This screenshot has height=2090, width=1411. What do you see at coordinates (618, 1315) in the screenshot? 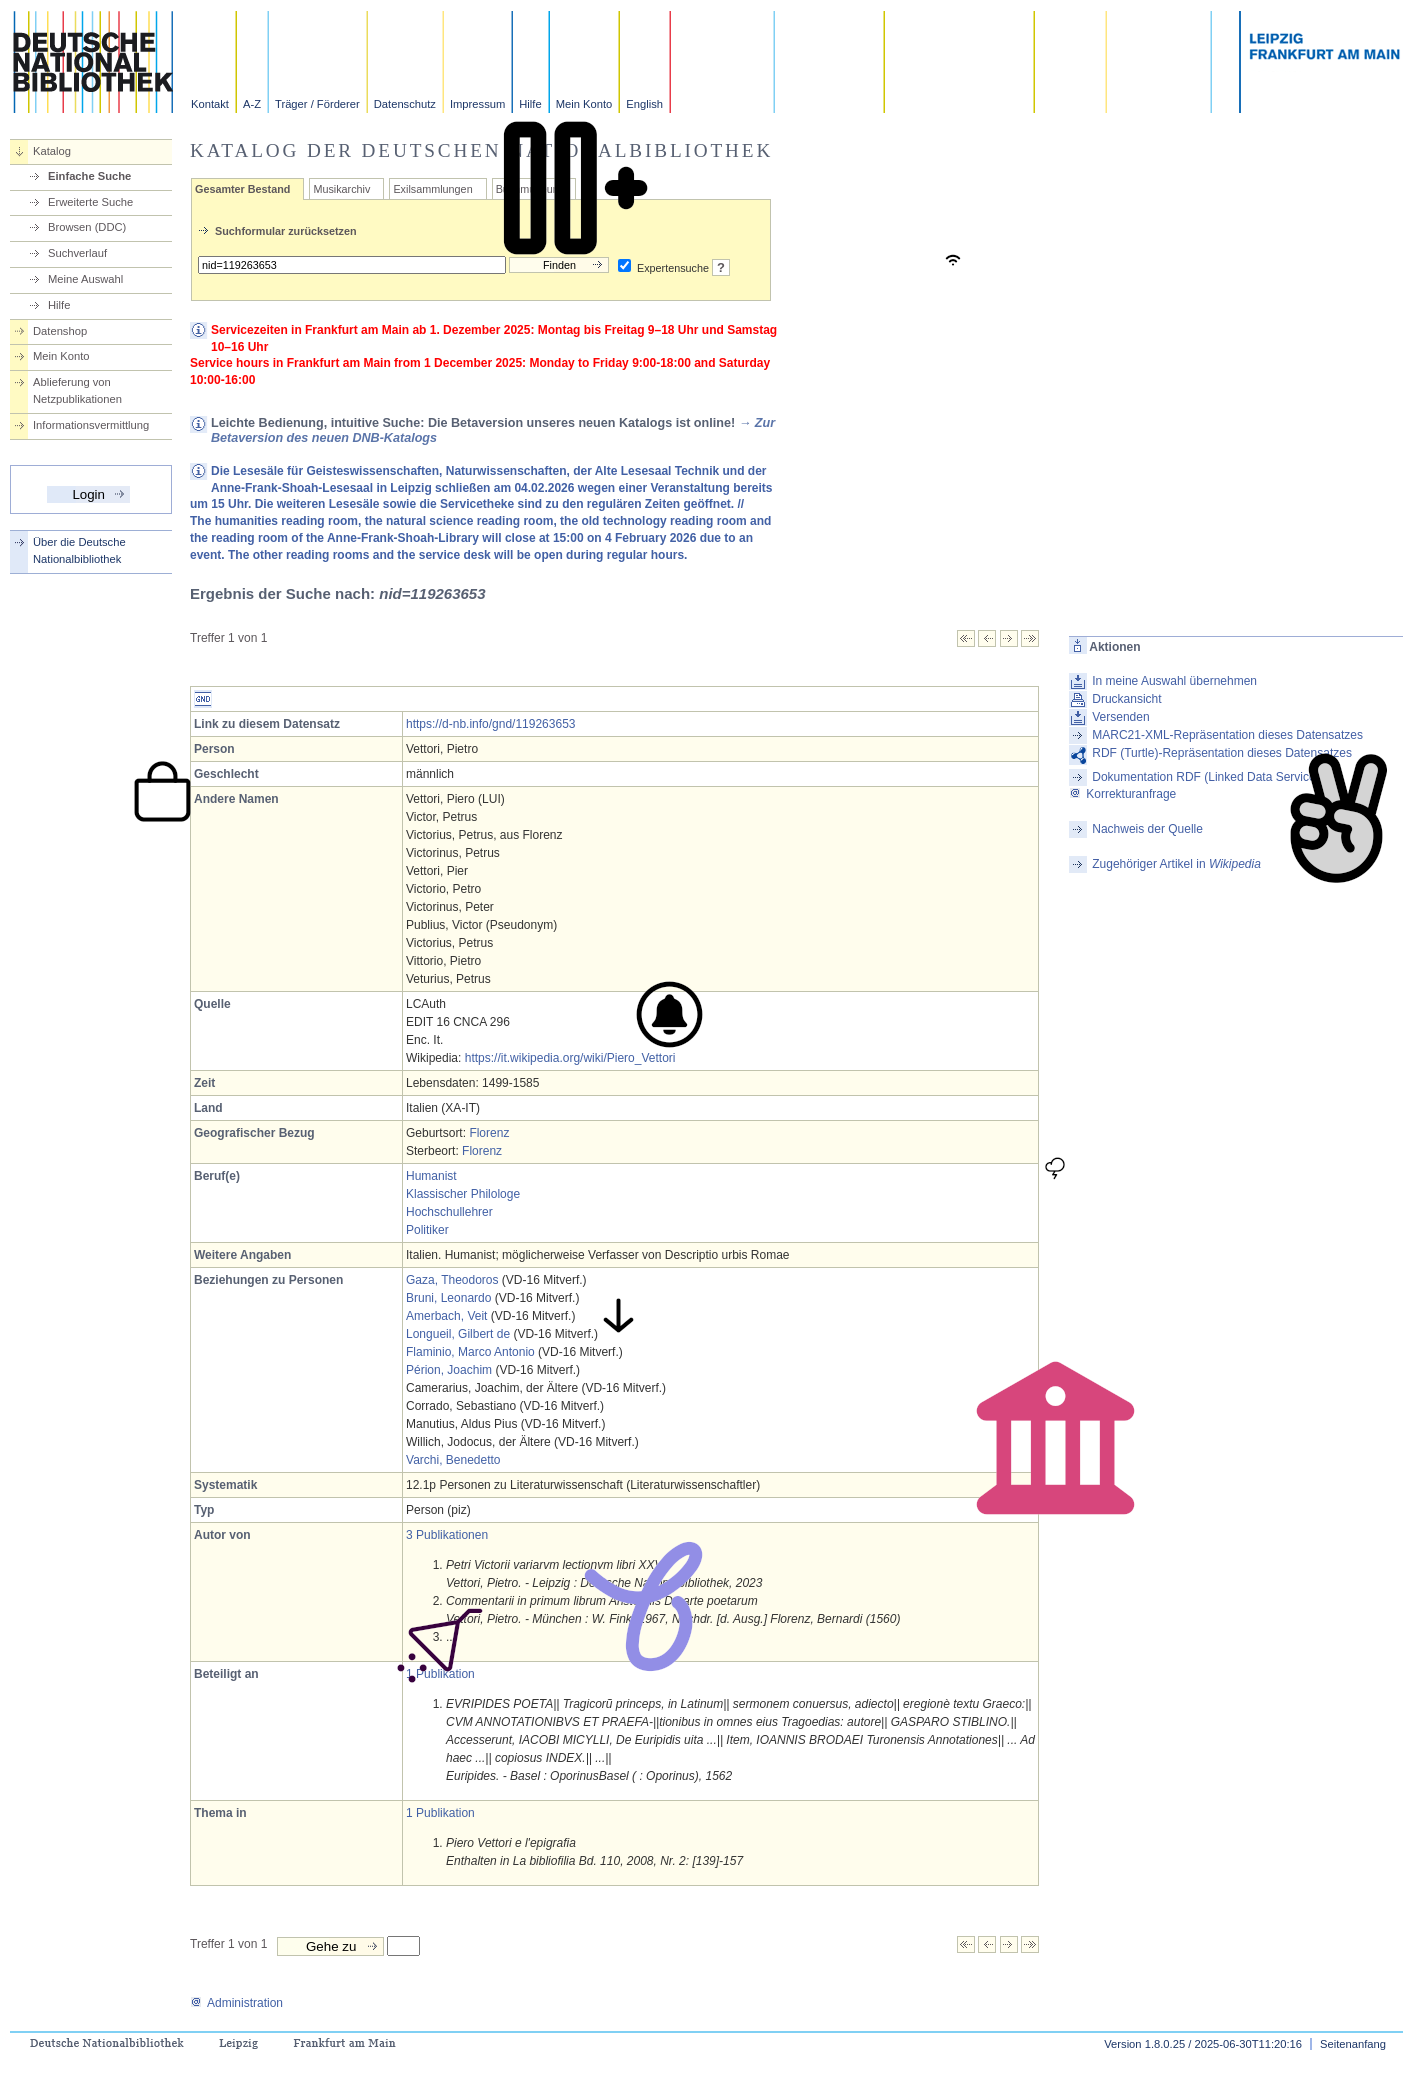
I see `download a file or content` at bounding box center [618, 1315].